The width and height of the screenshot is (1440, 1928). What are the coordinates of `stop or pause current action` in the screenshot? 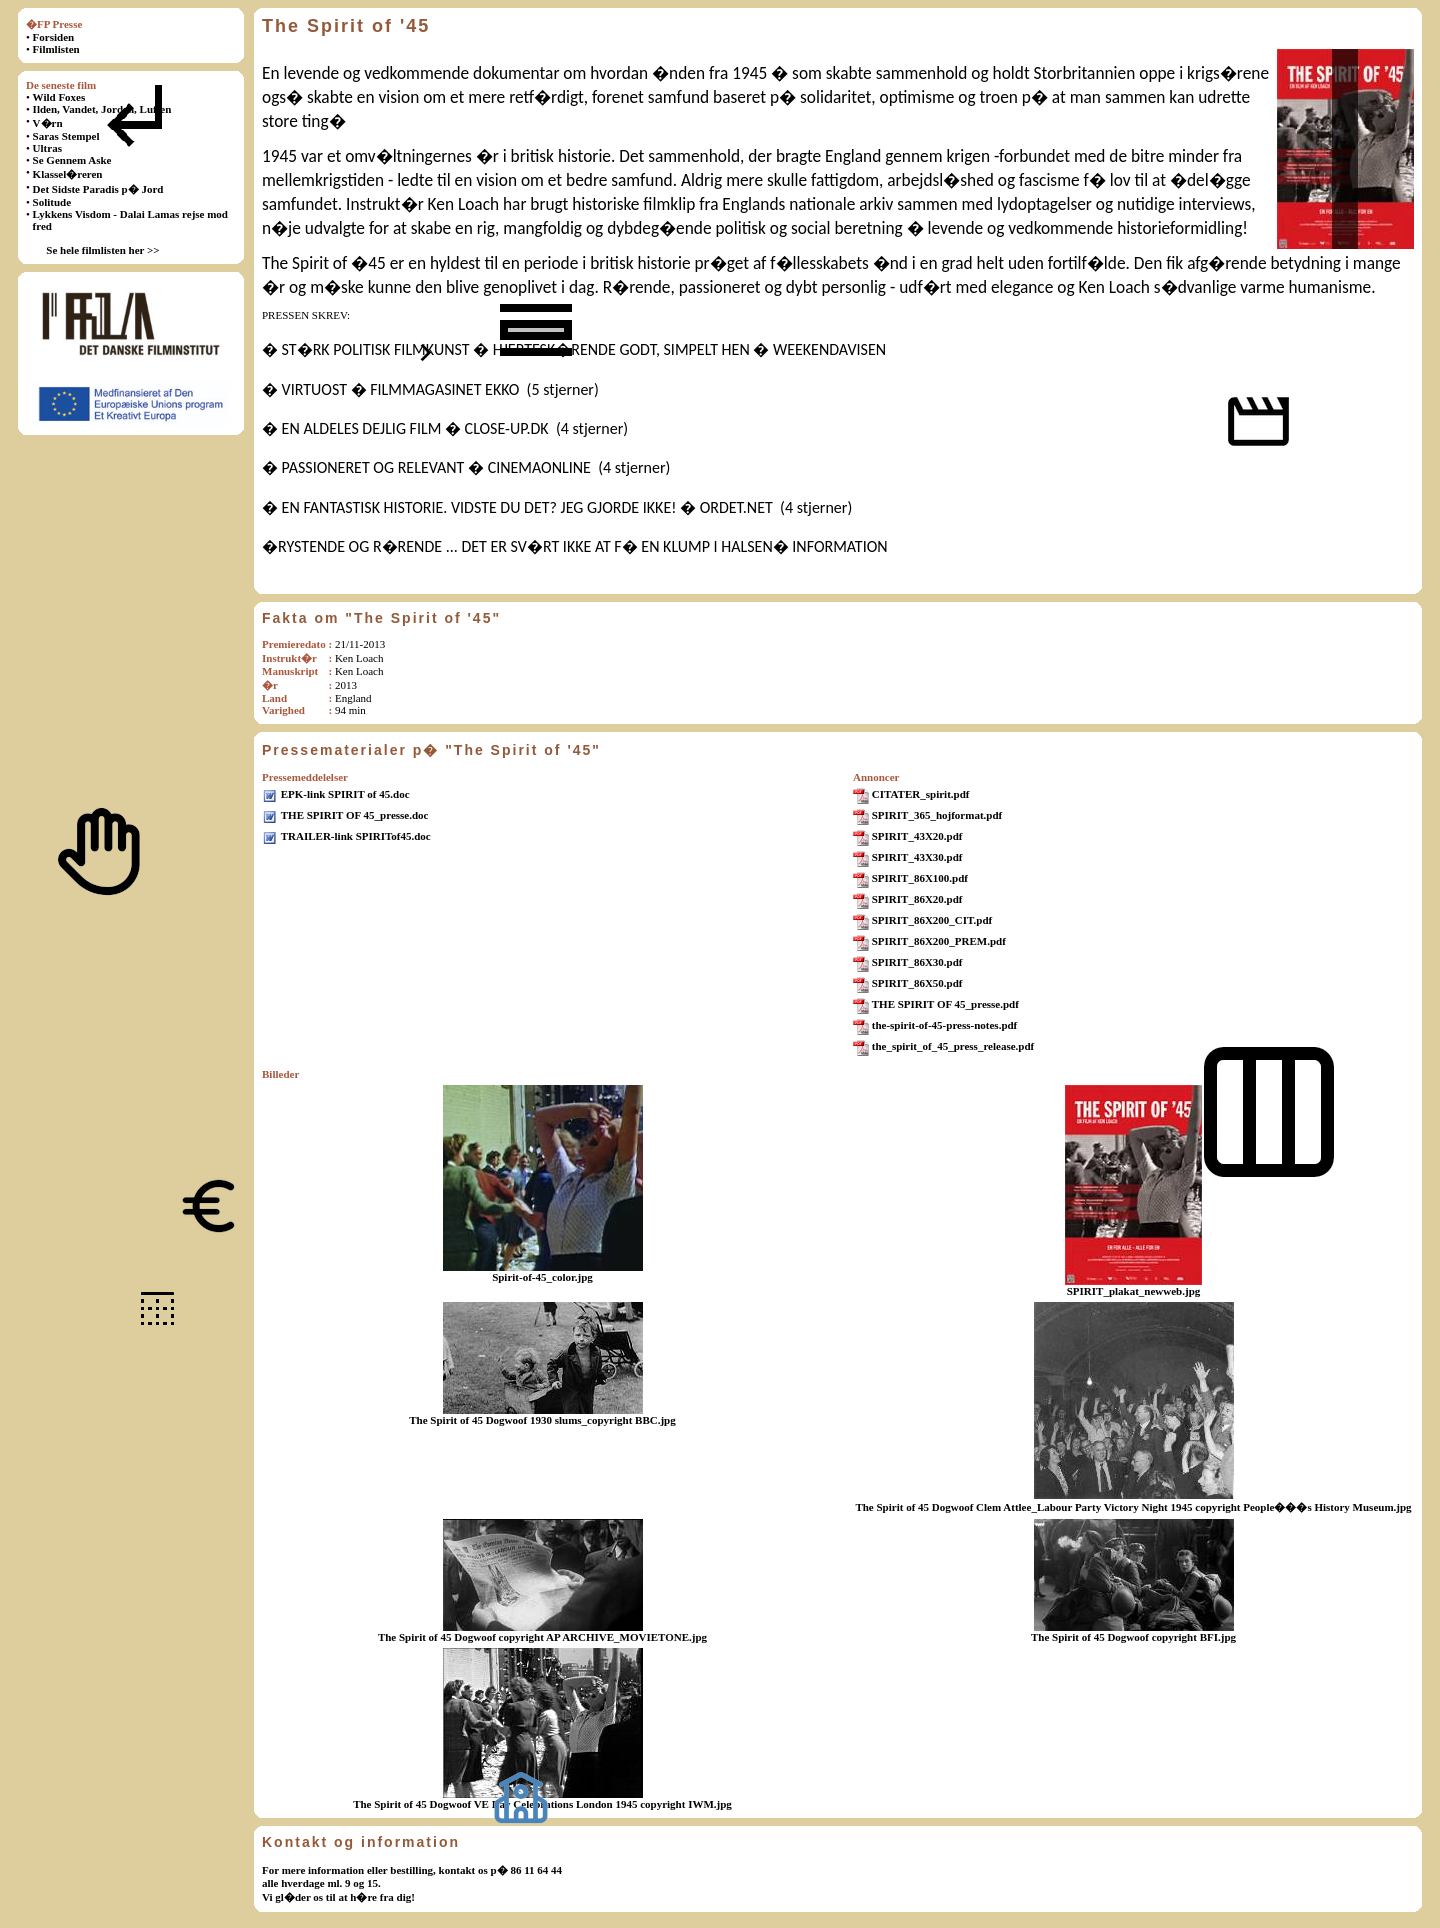 It's located at (101, 851).